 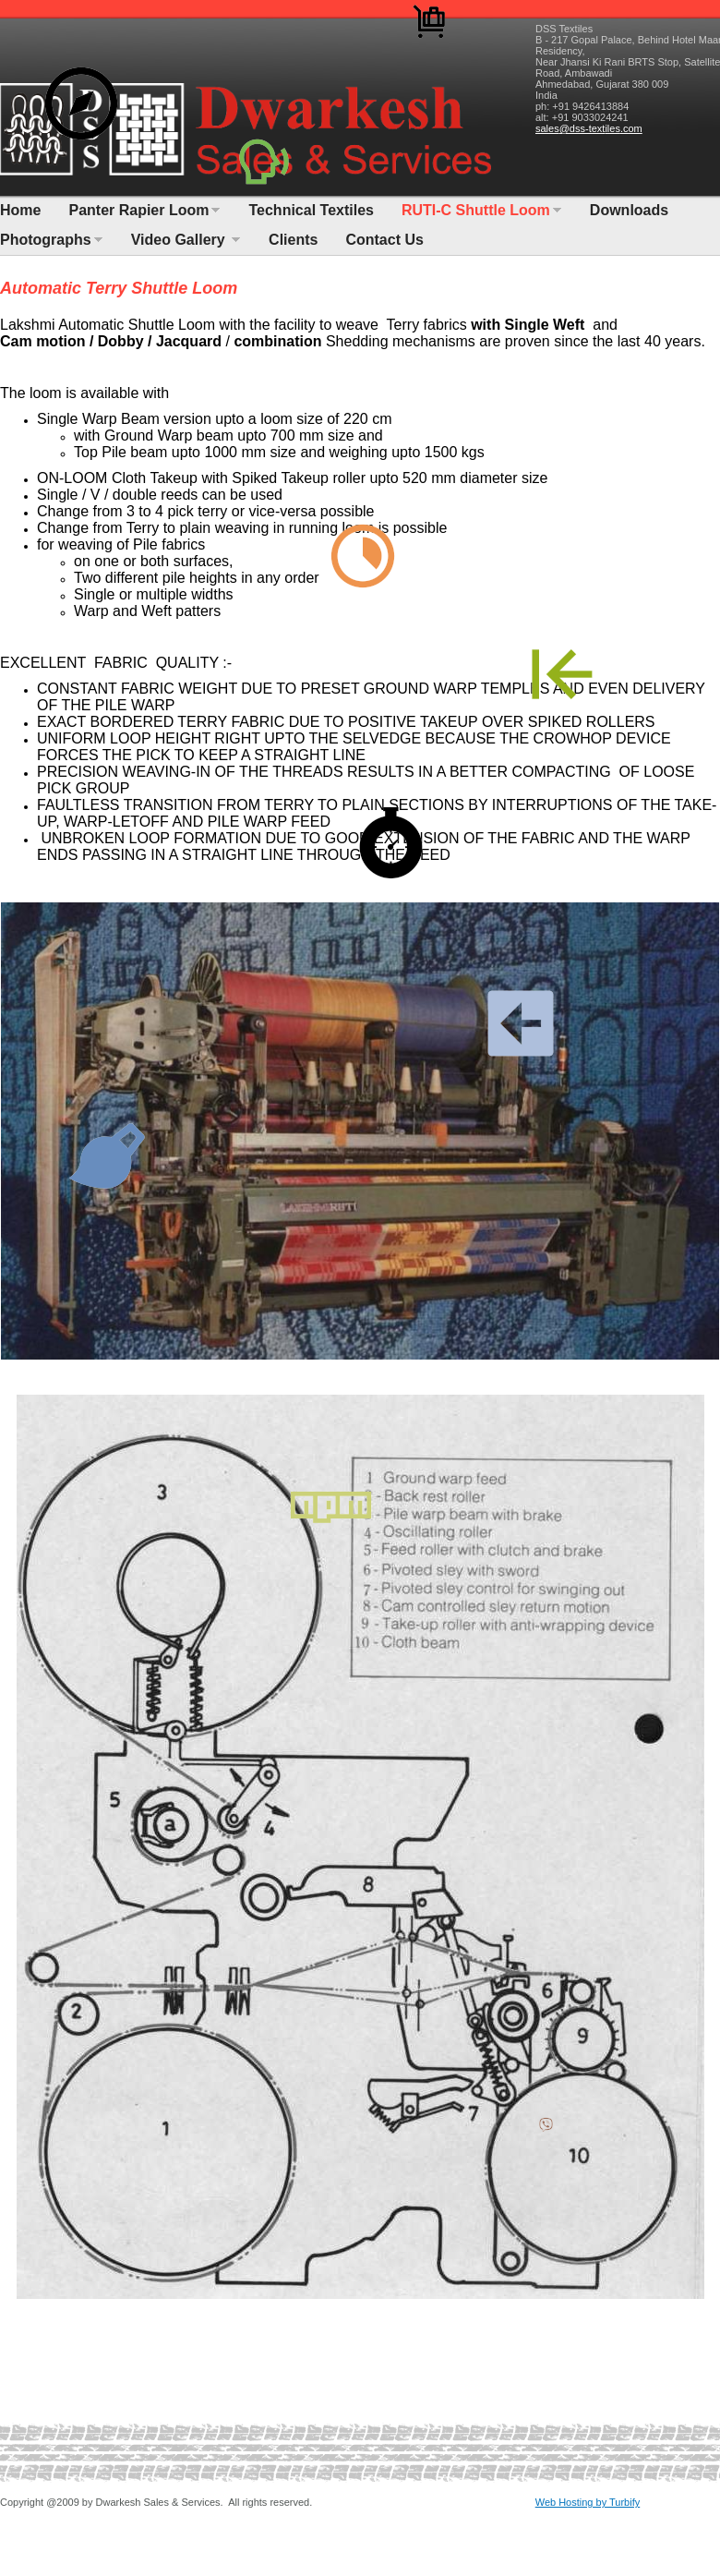 I want to click on activate text-to-speech, so click(x=264, y=162).